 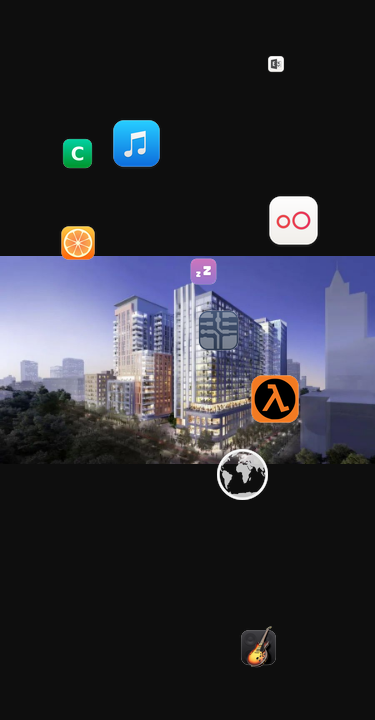 I want to click on open the connectagram word puzzle game, so click(x=77, y=153).